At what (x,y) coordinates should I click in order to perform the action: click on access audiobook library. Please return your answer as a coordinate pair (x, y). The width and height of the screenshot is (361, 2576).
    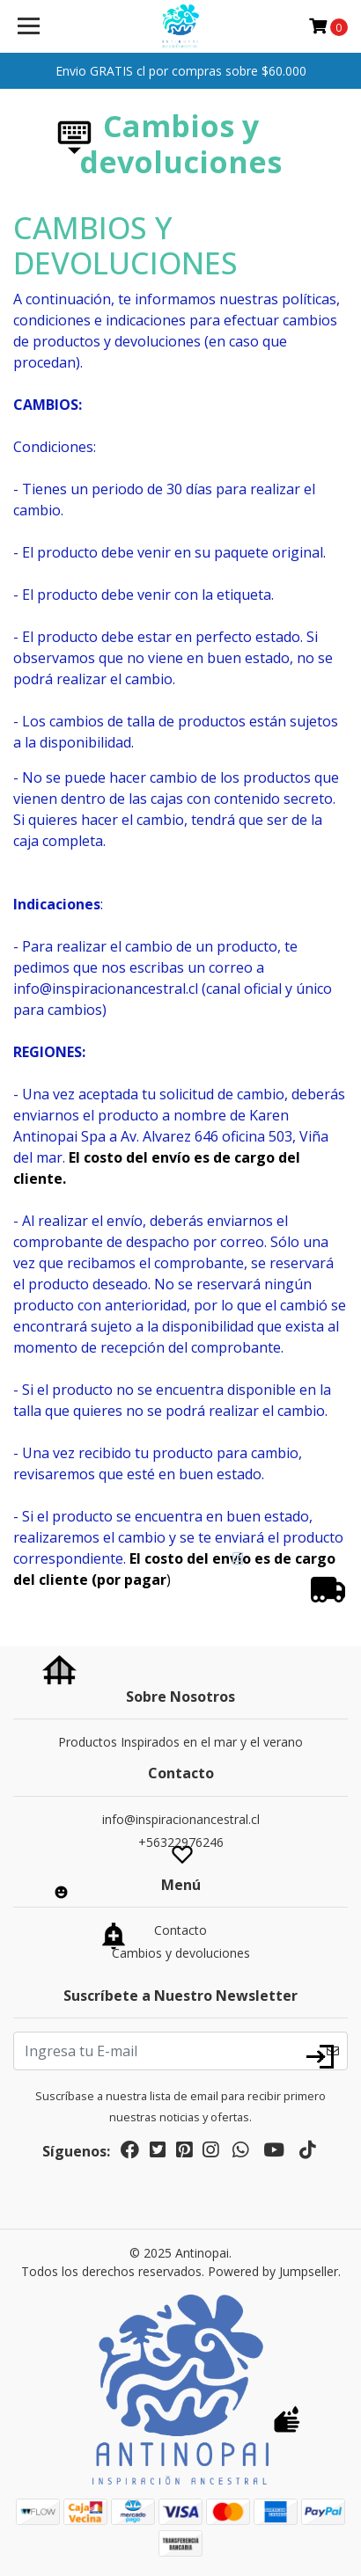
    Looking at the image, I should click on (238, 1558).